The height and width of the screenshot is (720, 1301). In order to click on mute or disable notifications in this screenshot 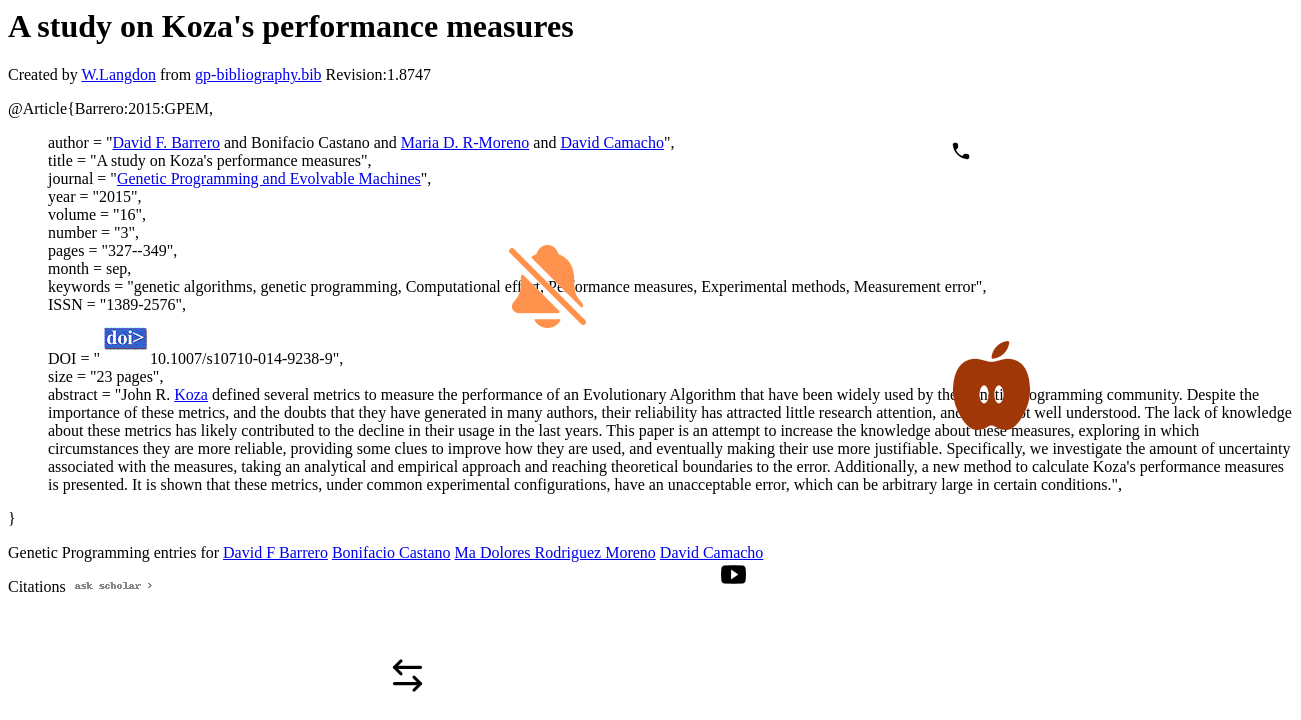, I will do `click(547, 286)`.